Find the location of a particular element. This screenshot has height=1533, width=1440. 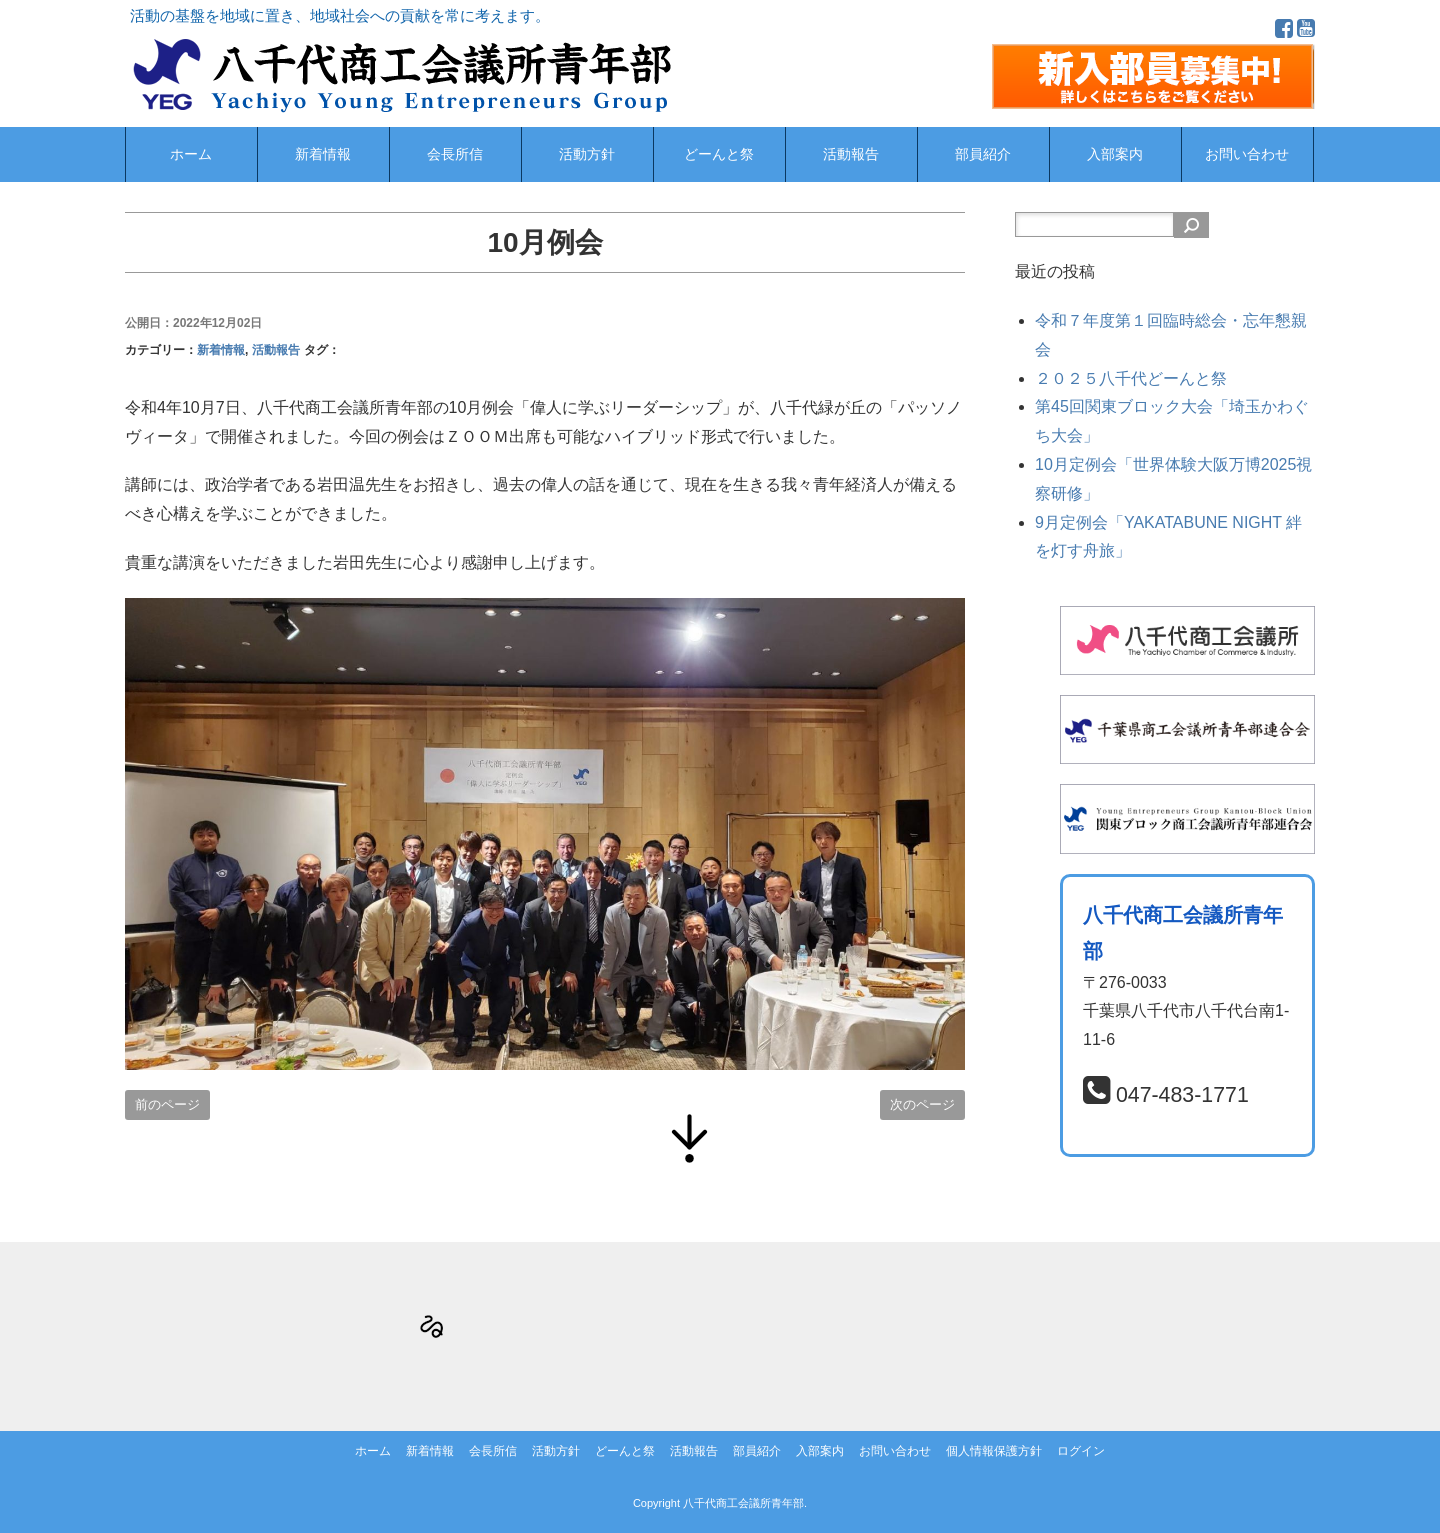

decorative squiggle or flourish element is located at coordinates (431, 1326).